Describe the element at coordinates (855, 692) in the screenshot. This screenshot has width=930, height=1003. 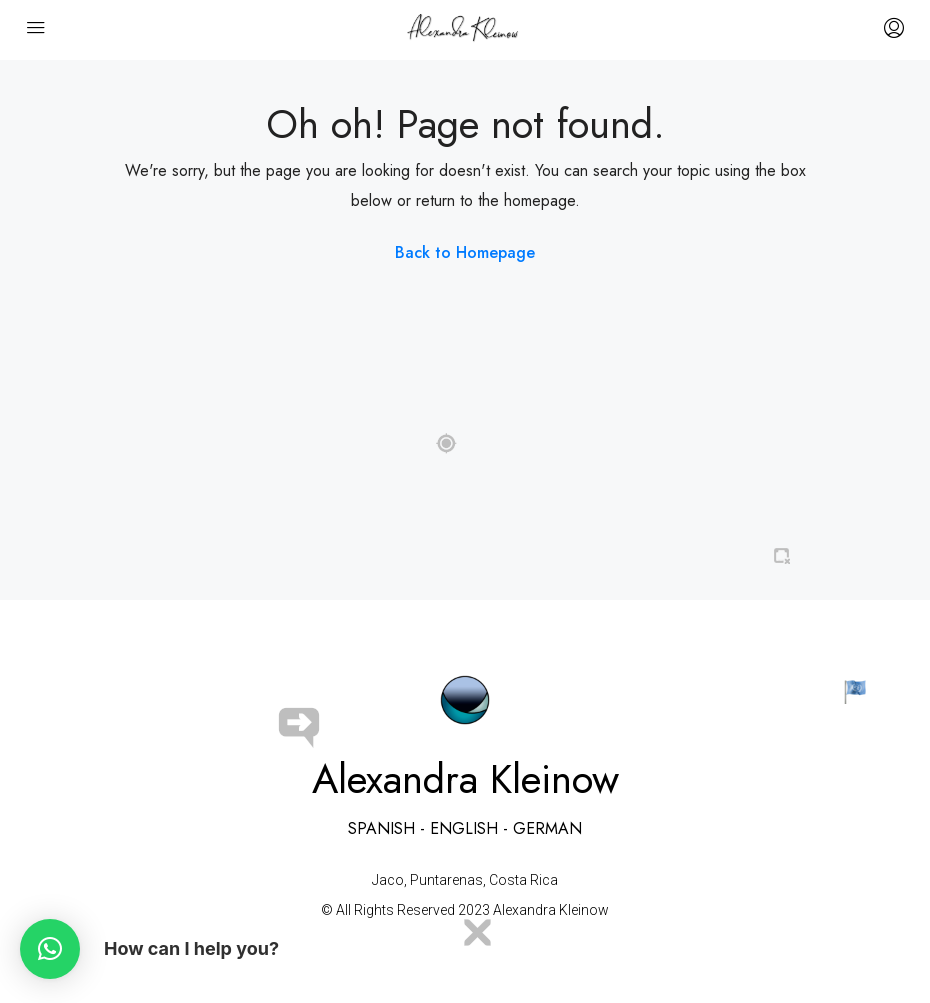
I see `access language and region settings` at that location.